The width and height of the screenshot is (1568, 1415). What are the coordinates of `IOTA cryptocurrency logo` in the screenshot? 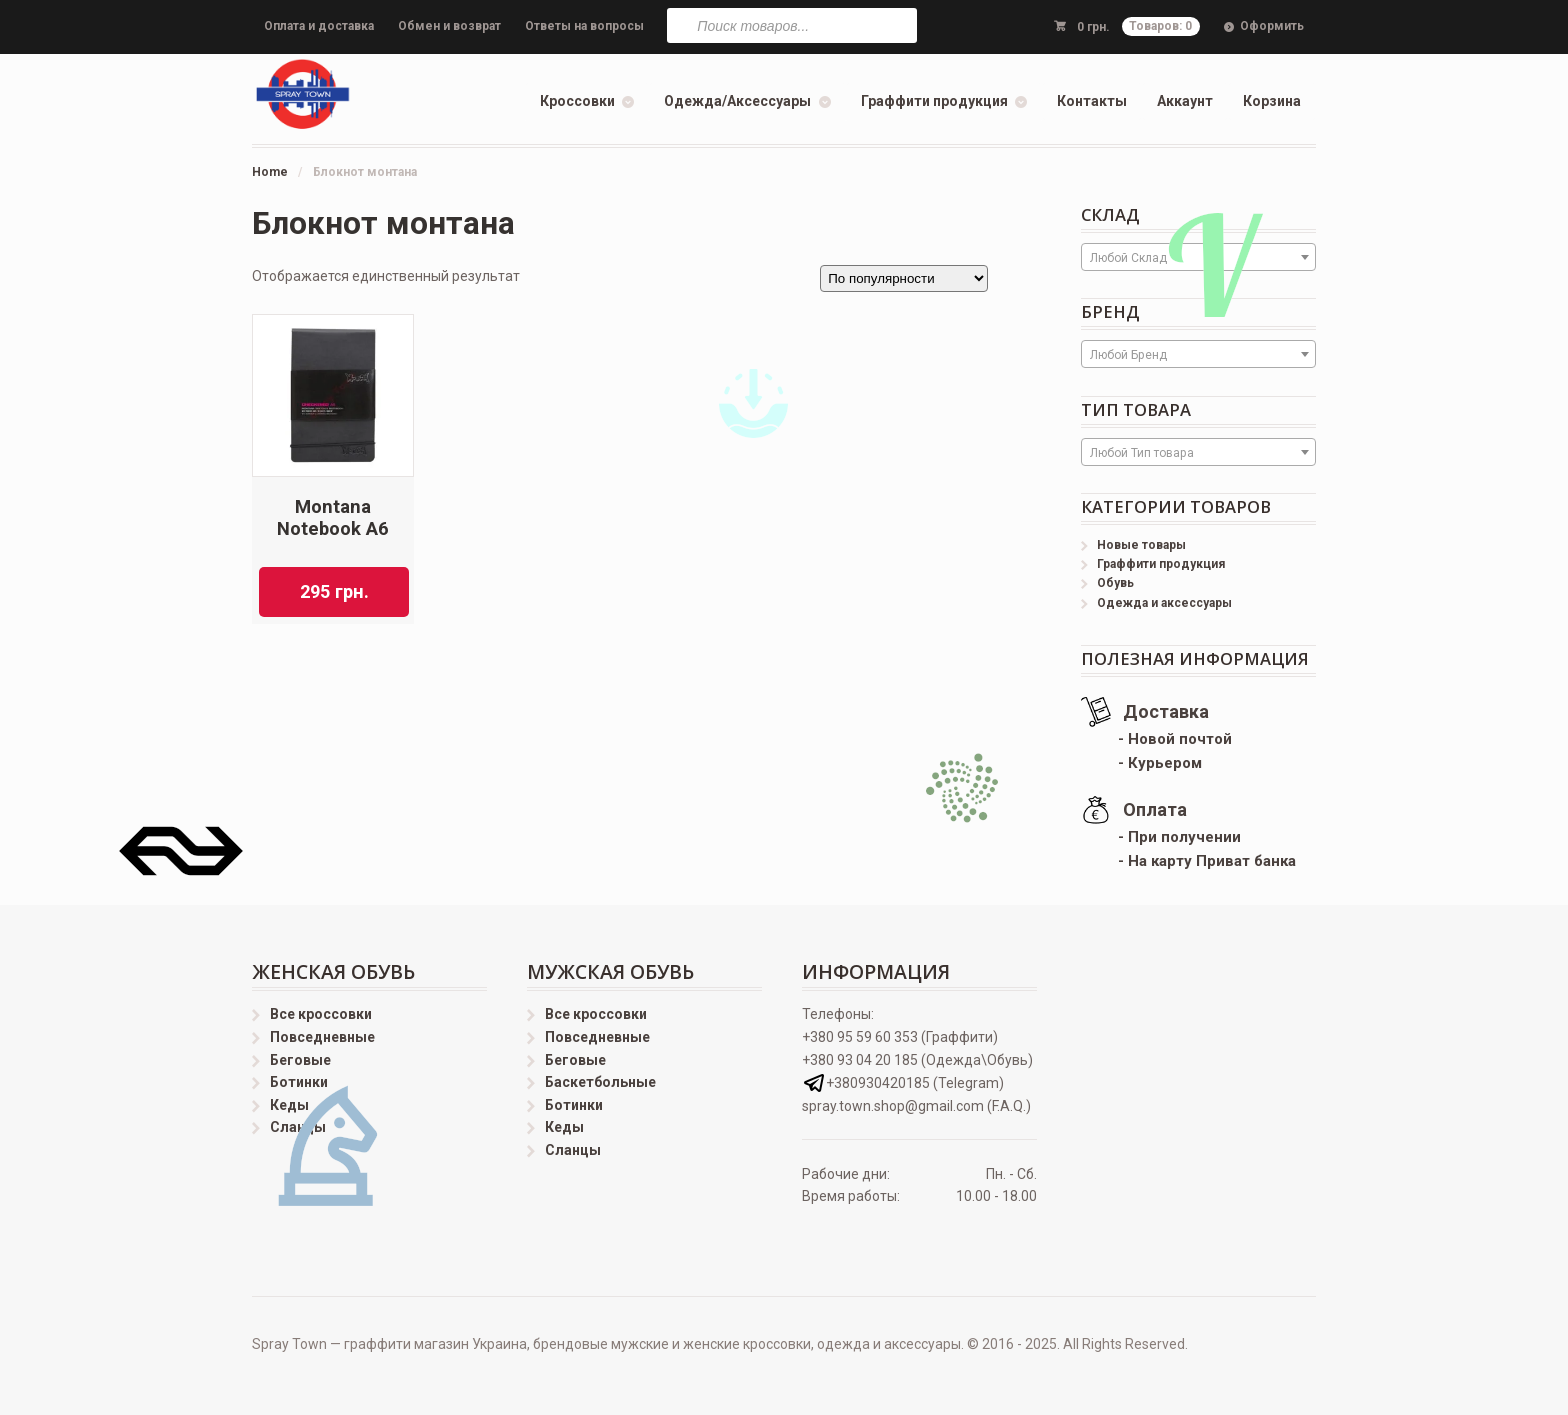 It's located at (962, 788).